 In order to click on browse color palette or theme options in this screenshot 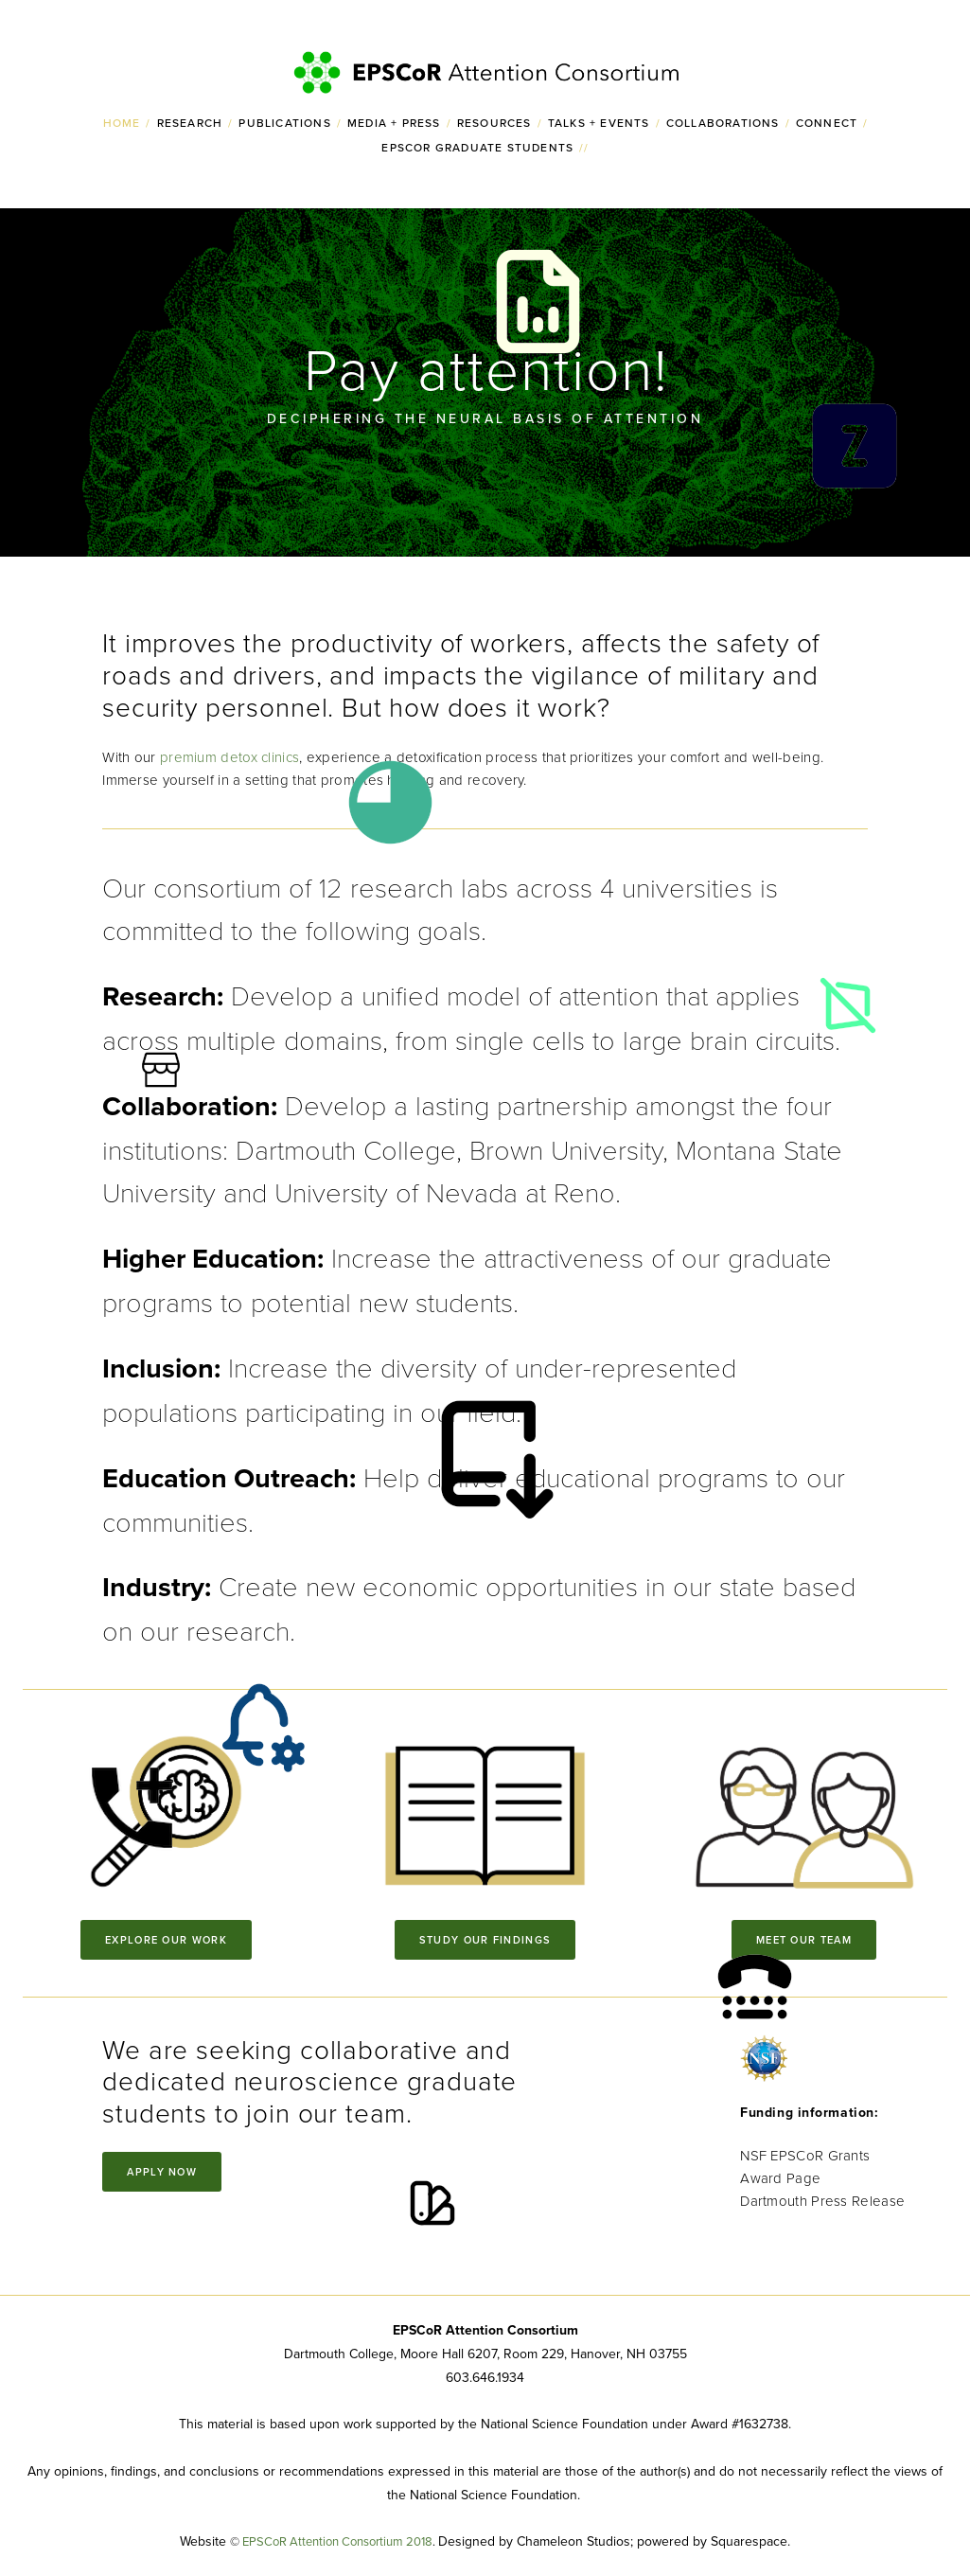, I will do `click(432, 2203)`.